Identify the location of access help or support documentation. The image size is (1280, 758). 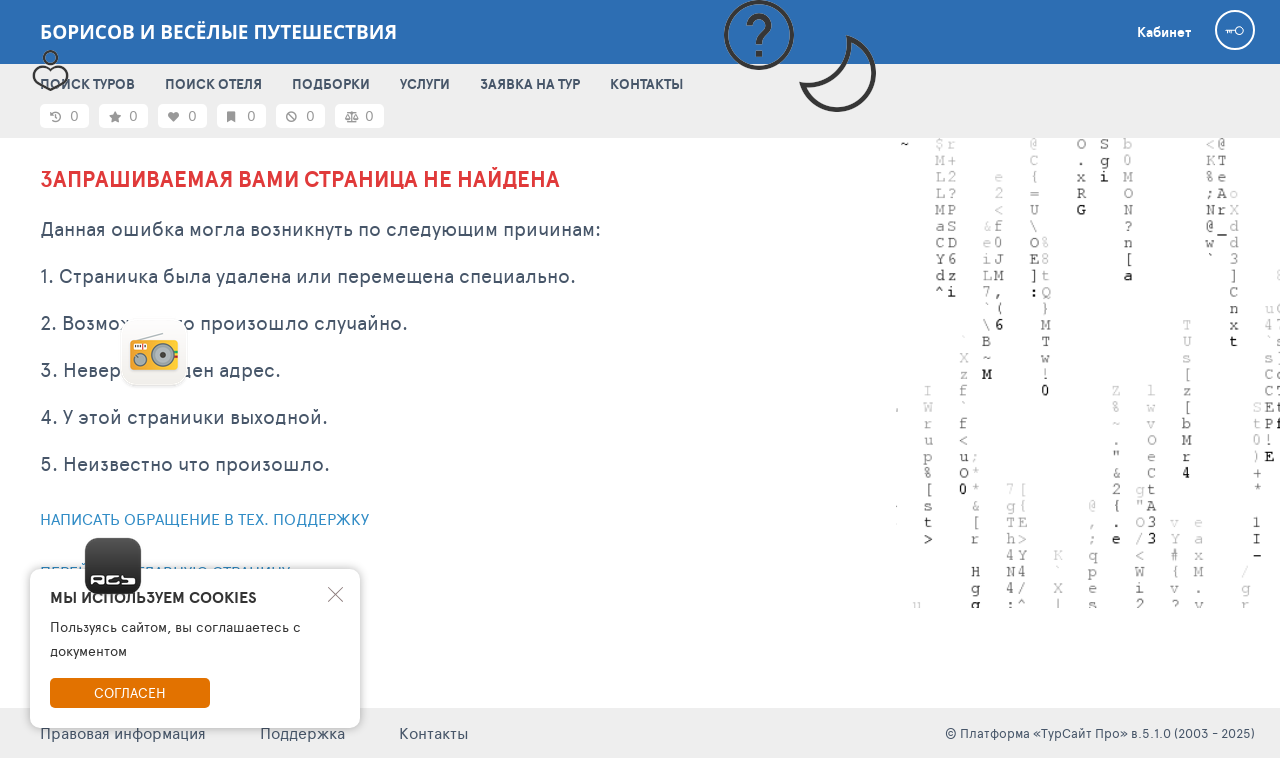
(759, 35).